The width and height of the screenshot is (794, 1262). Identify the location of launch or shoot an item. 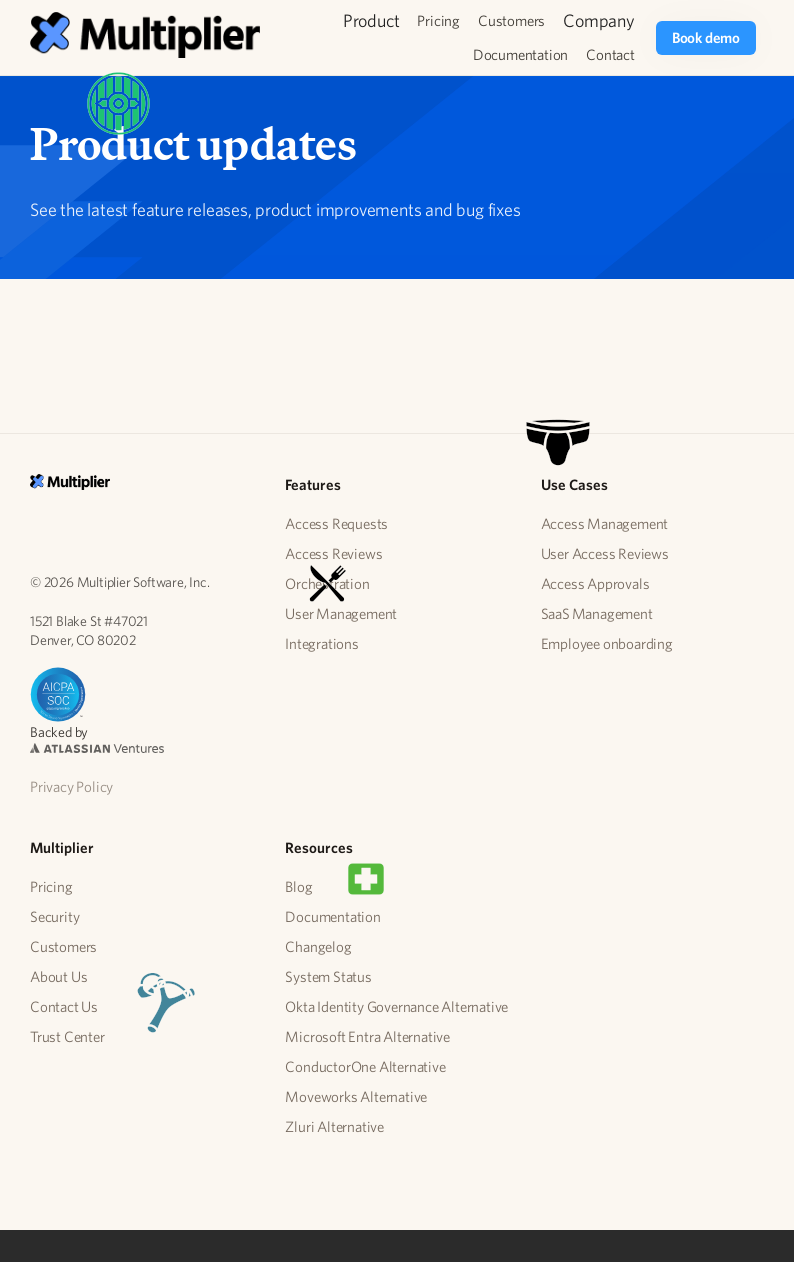
(165, 1003).